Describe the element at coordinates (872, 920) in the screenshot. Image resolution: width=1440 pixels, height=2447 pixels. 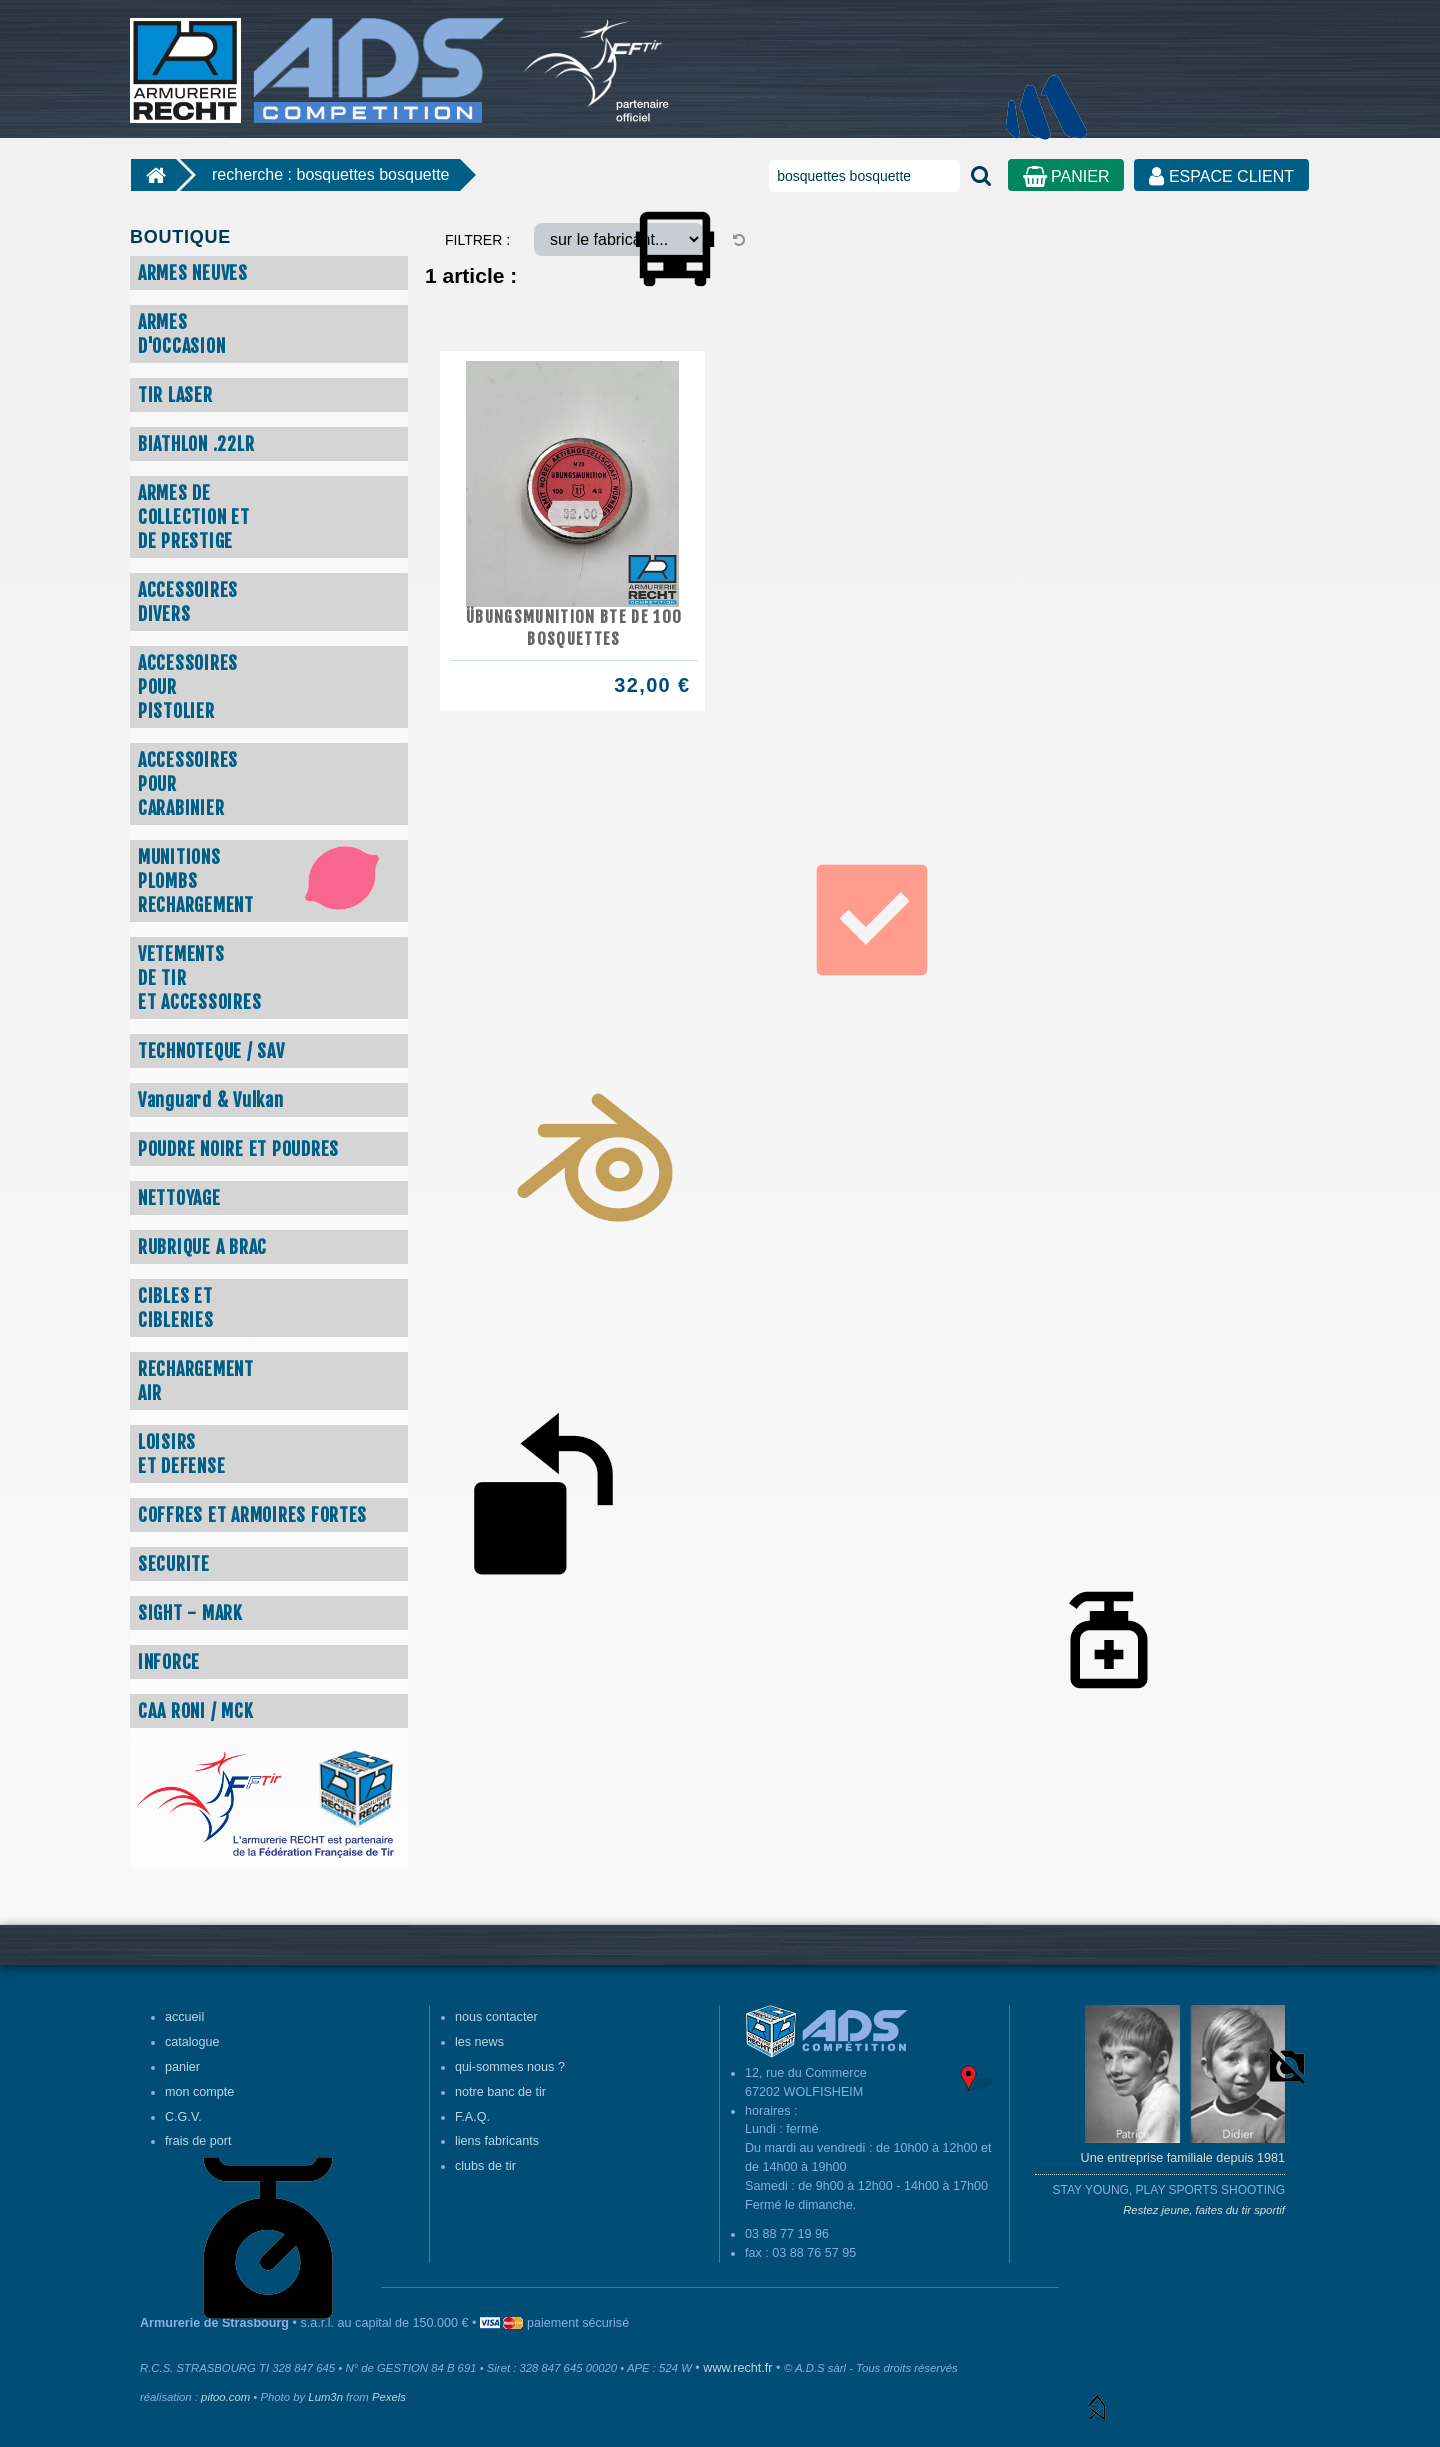
I see `indicates a selected or completed item` at that location.